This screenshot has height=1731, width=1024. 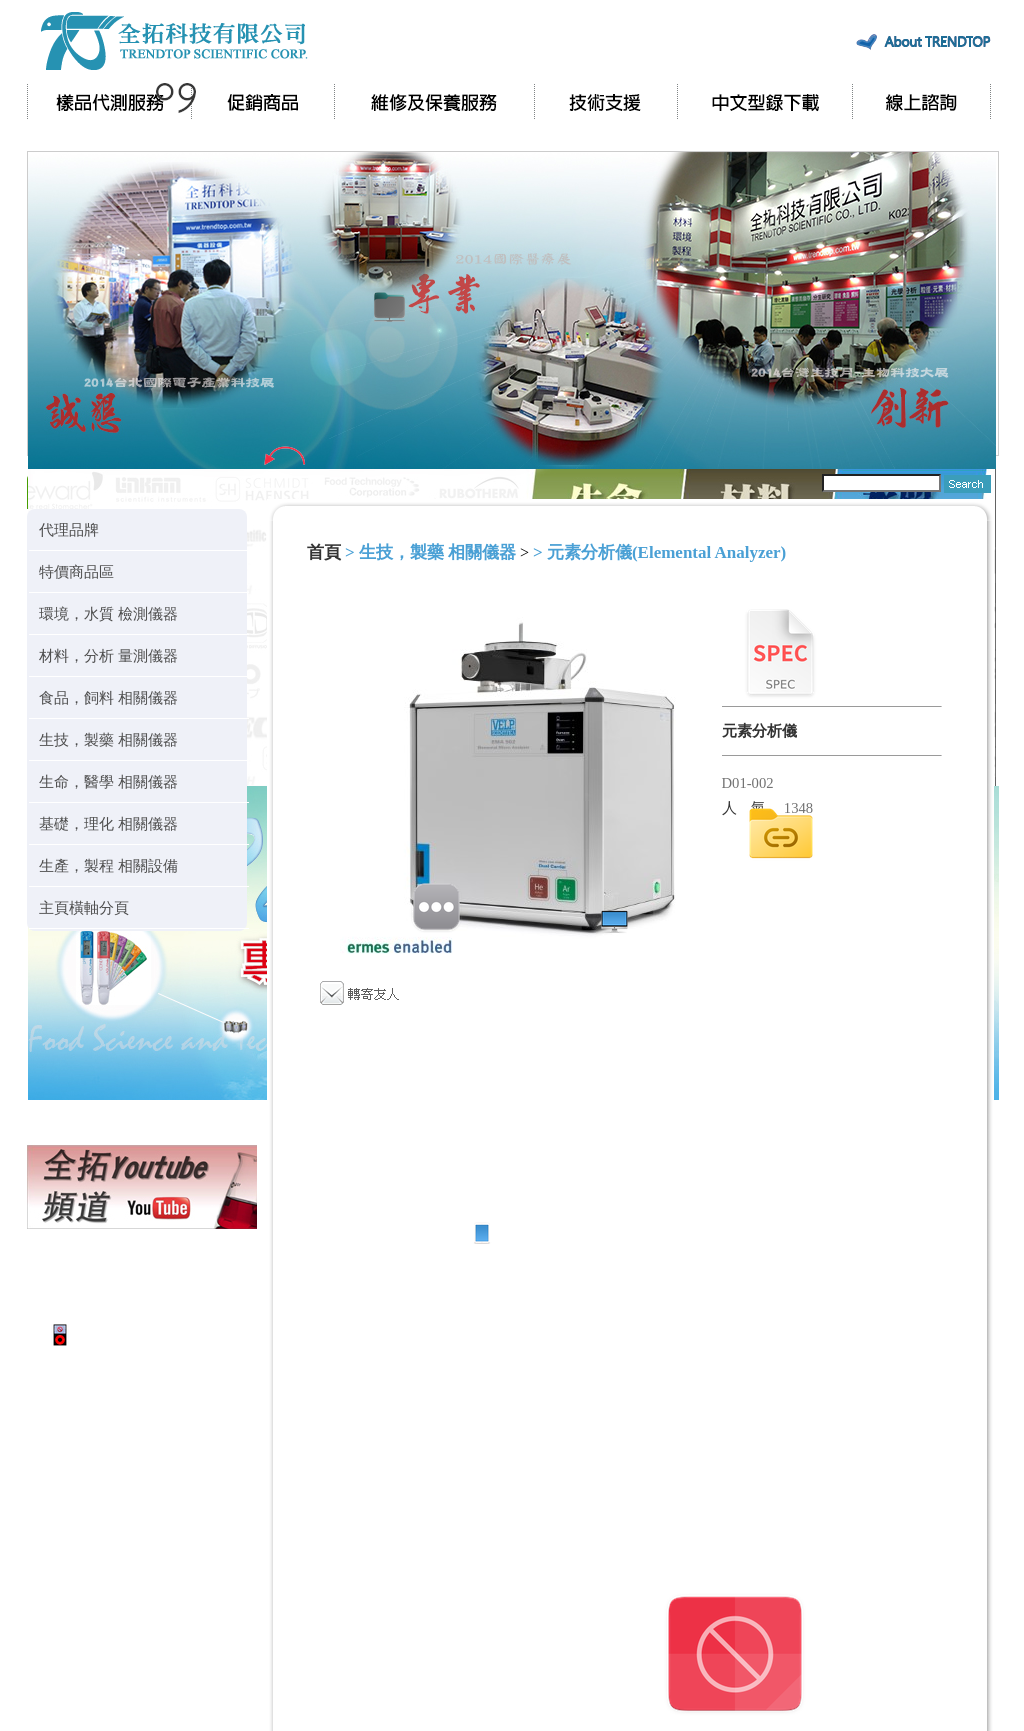 I want to click on indicates a missing or broken image, so click(x=735, y=1649).